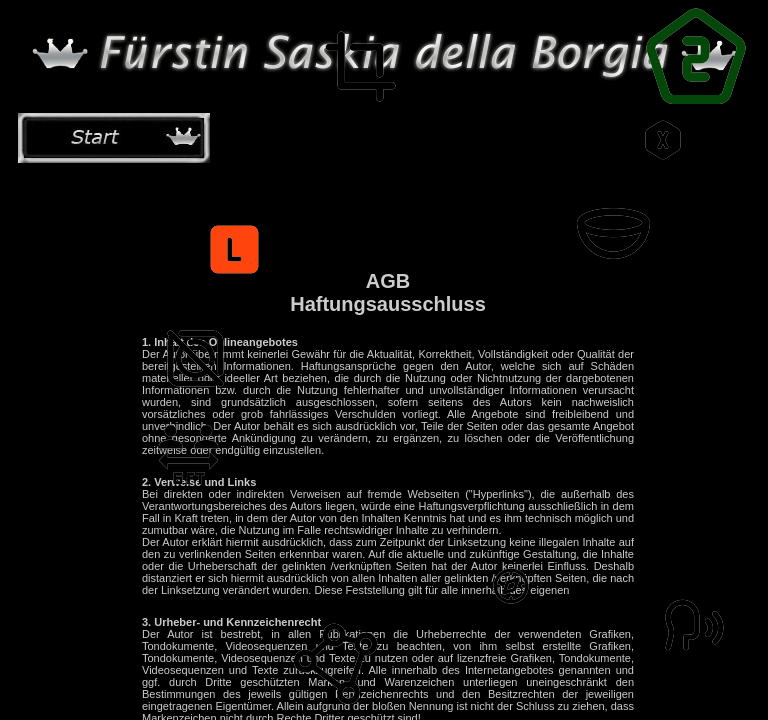 The image size is (768, 720). What do you see at coordinates (234, 249) in the screenshot?
I see `indicates an item or category labeled "L"` at bounding box center [234, 249].